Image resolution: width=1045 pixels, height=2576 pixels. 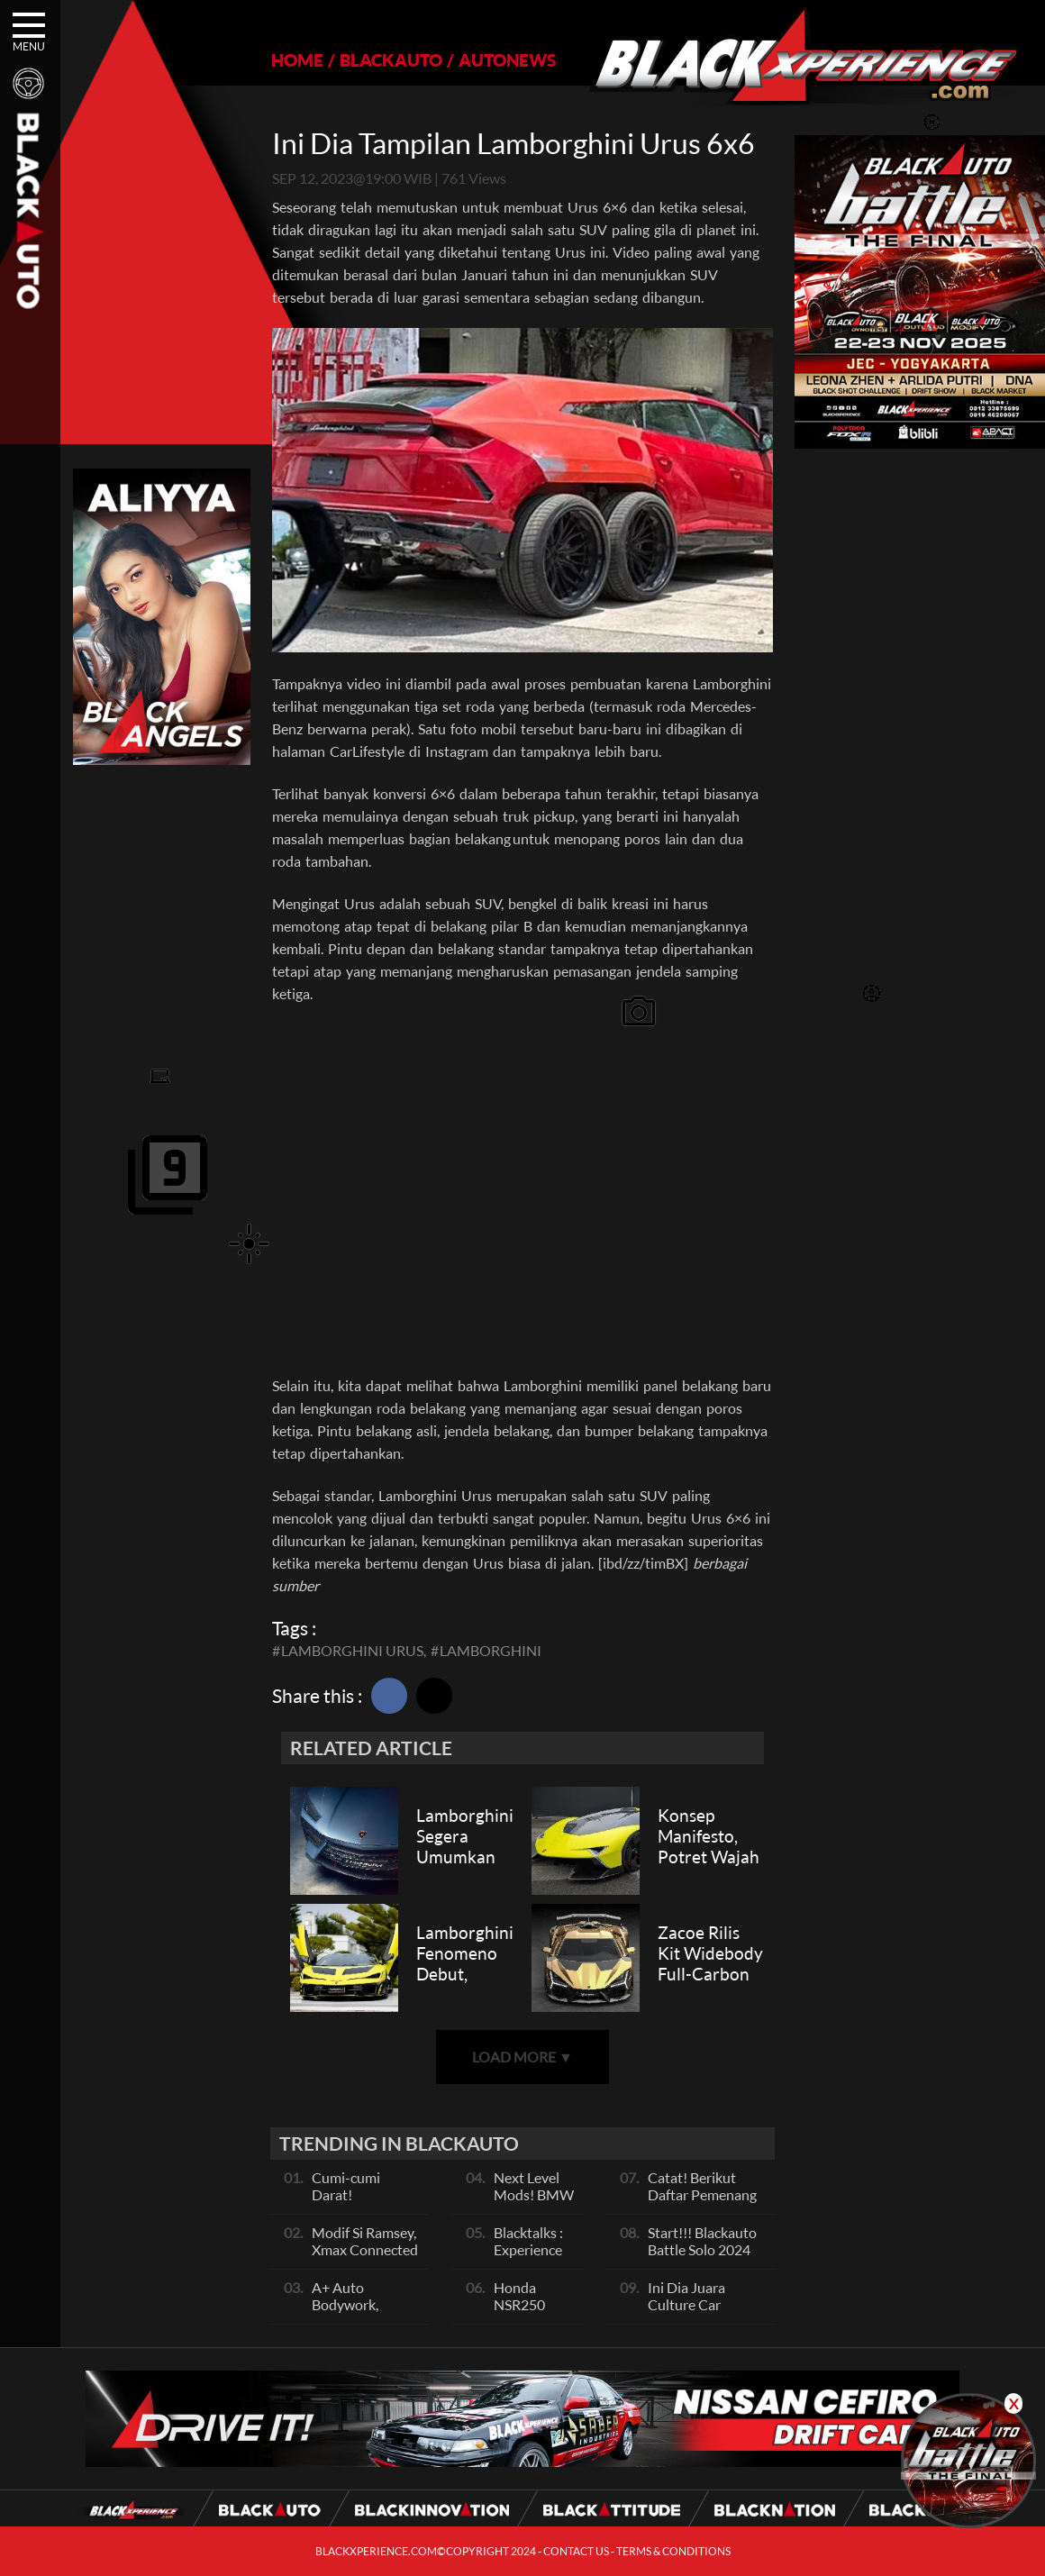 I want to click on access your profile or account settings, so click(x=871, y=993).